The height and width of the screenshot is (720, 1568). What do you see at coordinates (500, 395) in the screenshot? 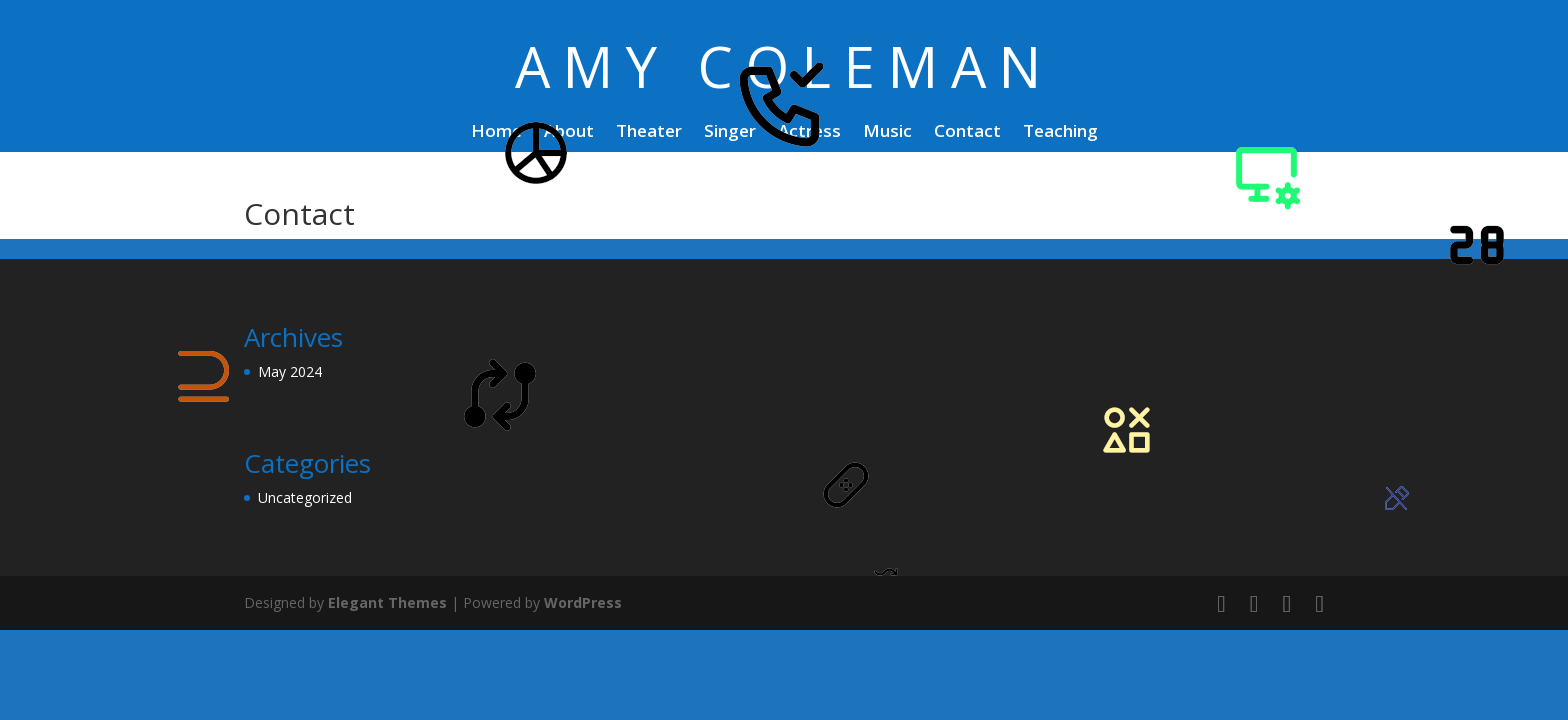
I see `swap or exchange items` at bounding box center [500, 395].